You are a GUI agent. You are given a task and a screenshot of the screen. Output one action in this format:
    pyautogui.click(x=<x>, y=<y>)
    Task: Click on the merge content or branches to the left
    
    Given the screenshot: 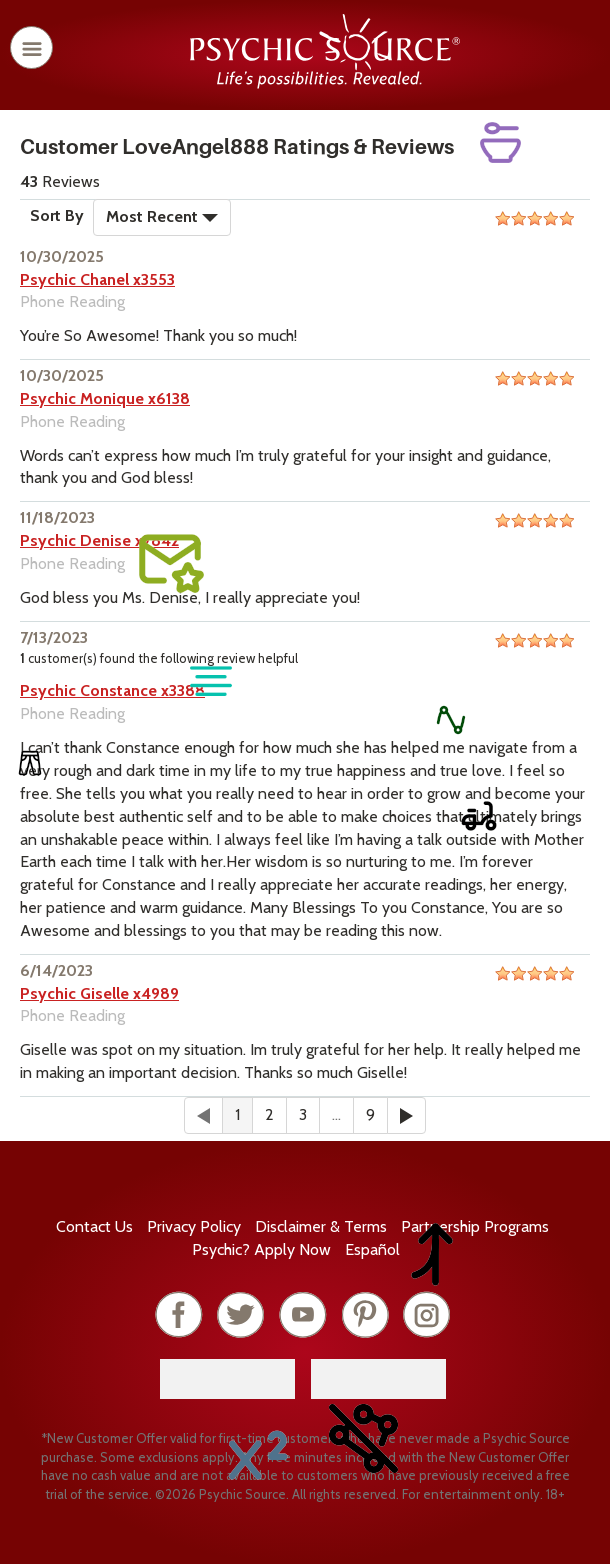 What is the action you would take?
    pyautogui.click(x=435, y=1254)
    